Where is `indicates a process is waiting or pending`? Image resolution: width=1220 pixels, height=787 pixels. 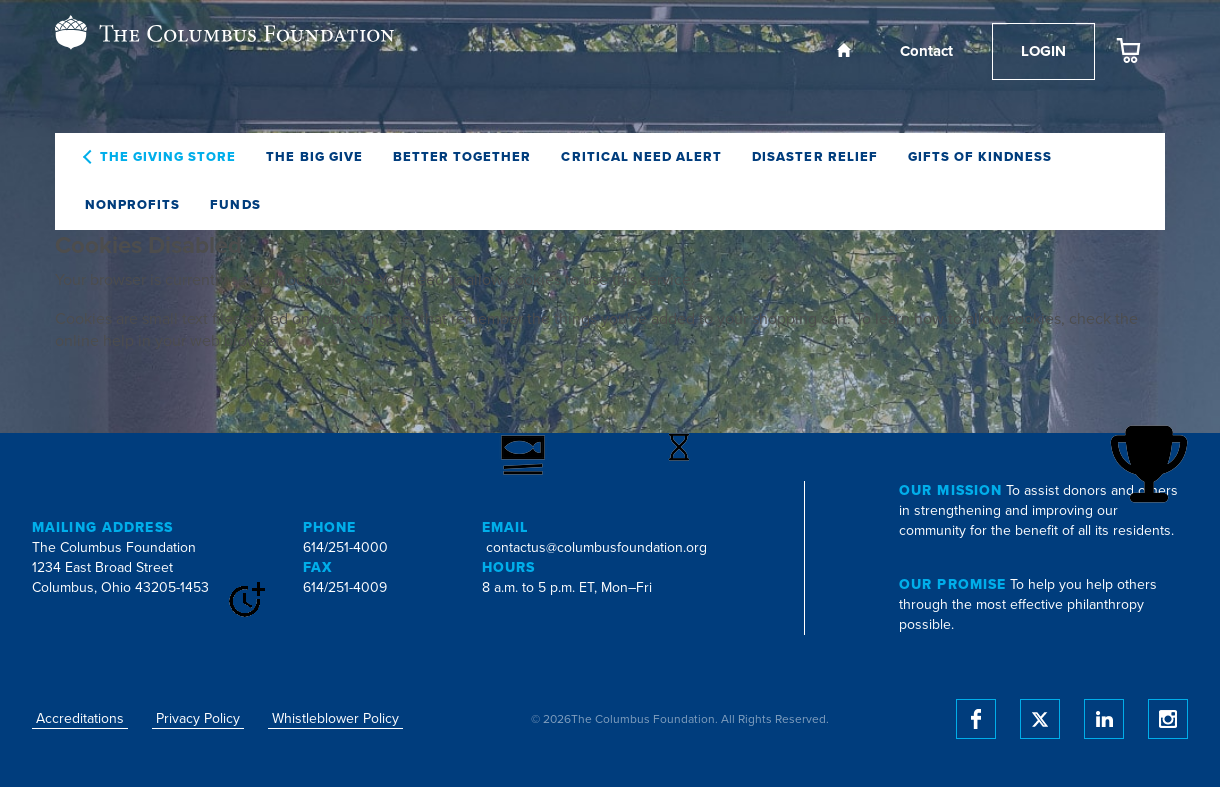 indicates a process is waiting or pending is located at coordinates (679, 447).